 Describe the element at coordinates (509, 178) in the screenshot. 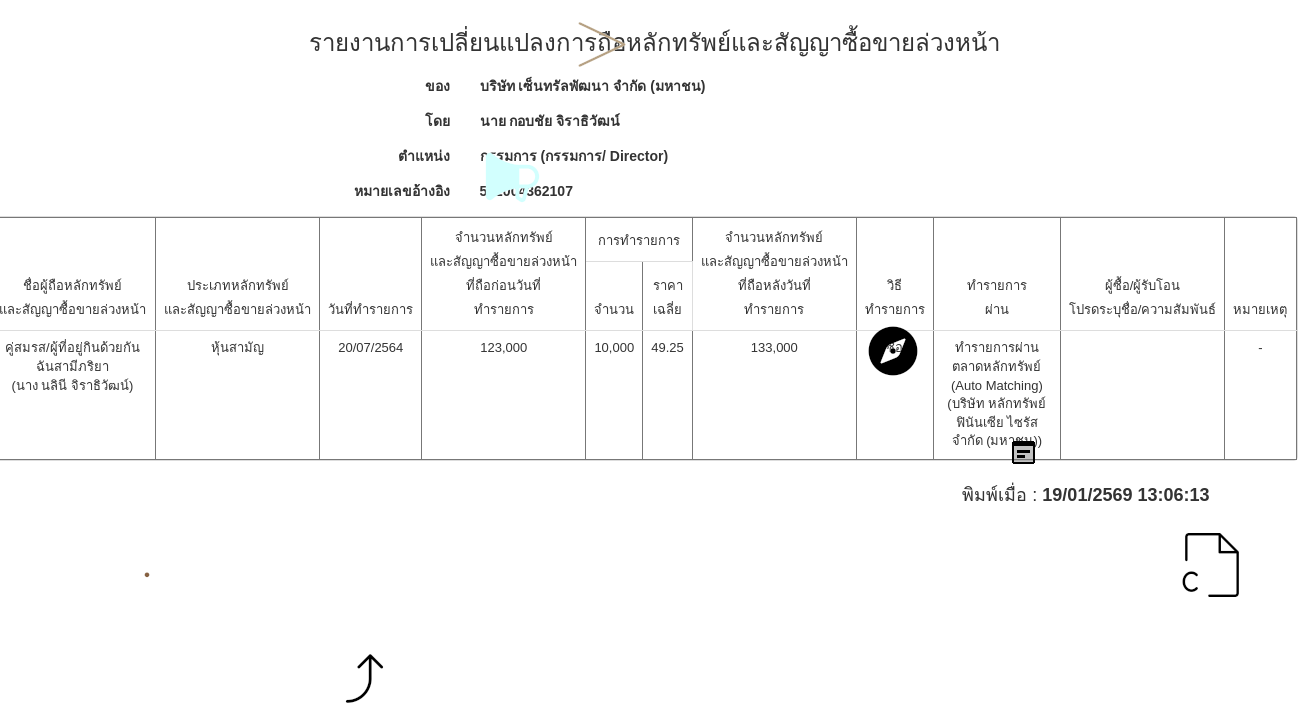

I see `make an announcement or broadcast` at that location.